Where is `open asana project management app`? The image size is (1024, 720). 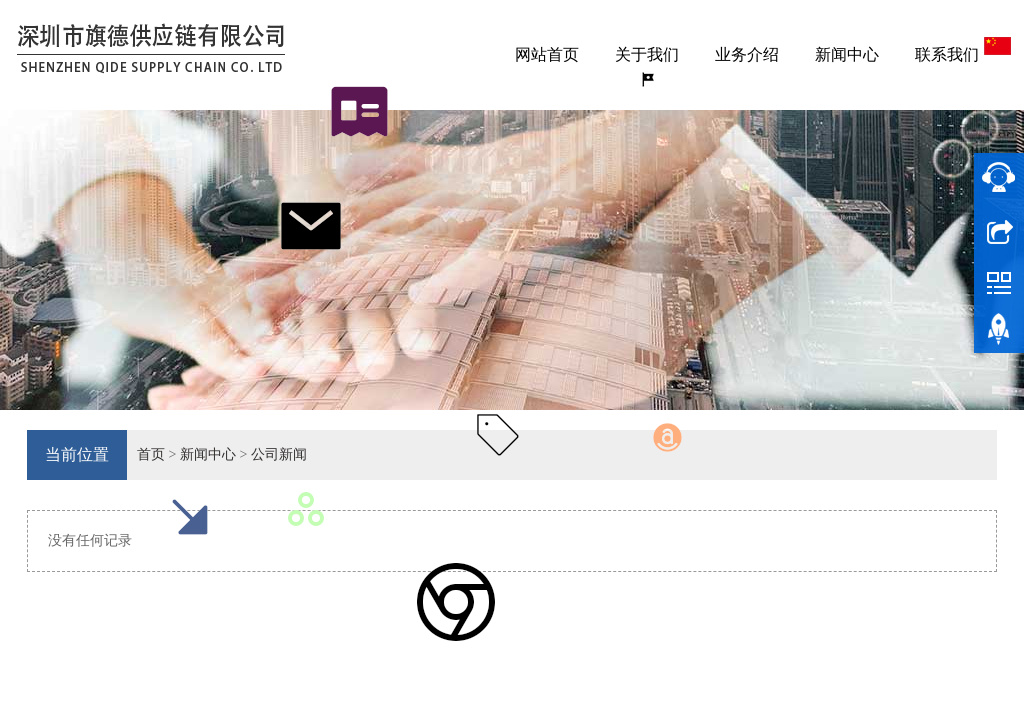
open asana project management app is located at coordinates (306, 510).